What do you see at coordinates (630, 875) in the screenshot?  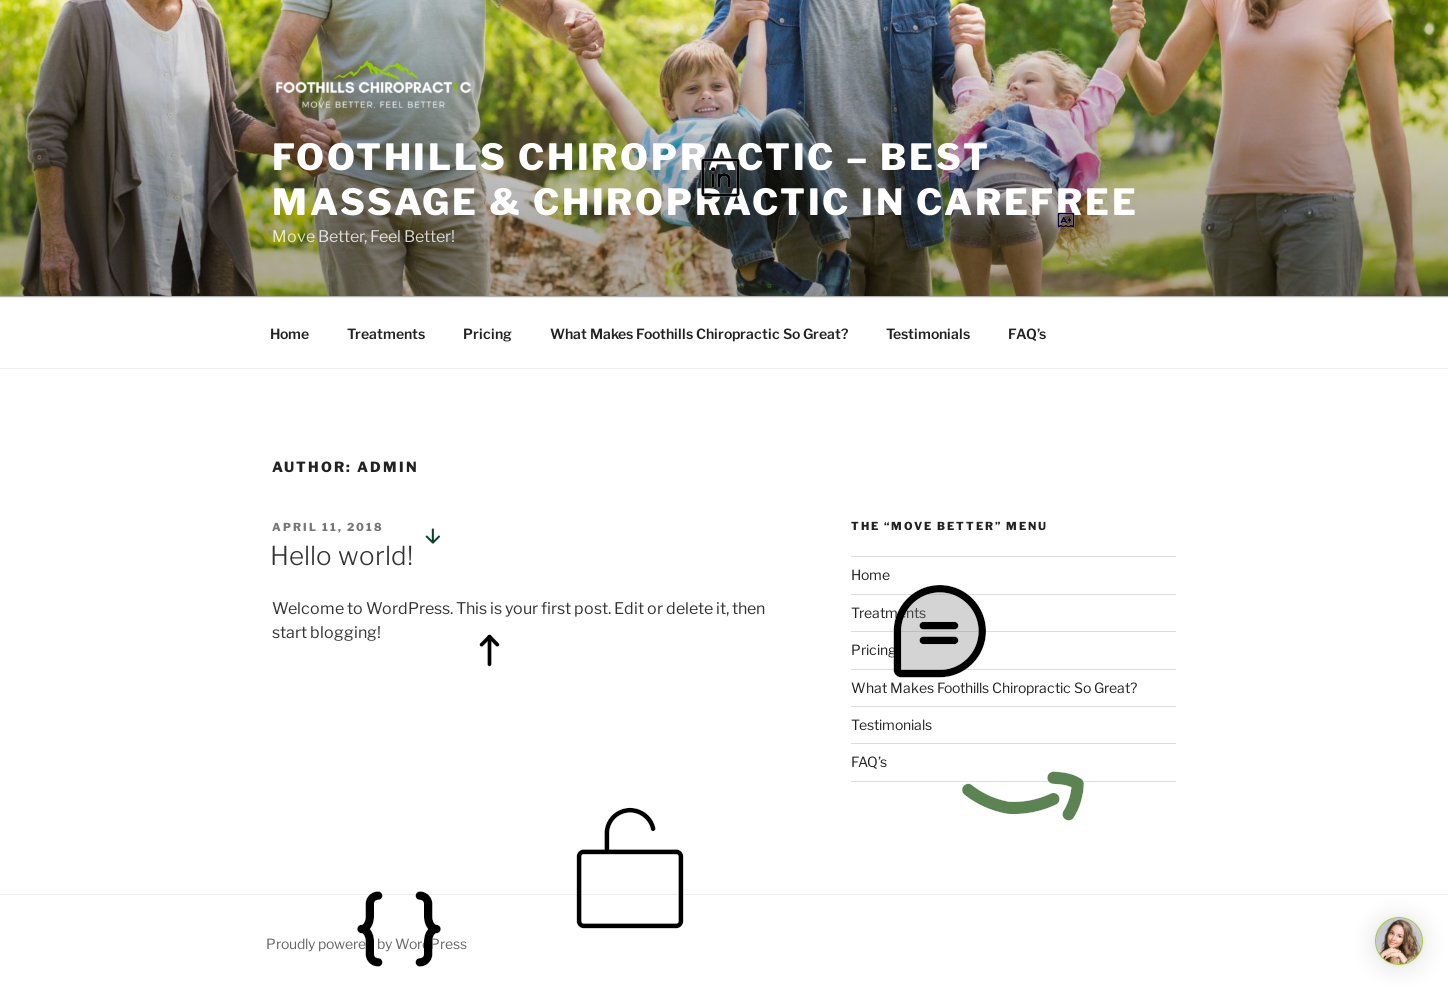 I see `unlocked or unsecured state` at bounding box center [630, 875].